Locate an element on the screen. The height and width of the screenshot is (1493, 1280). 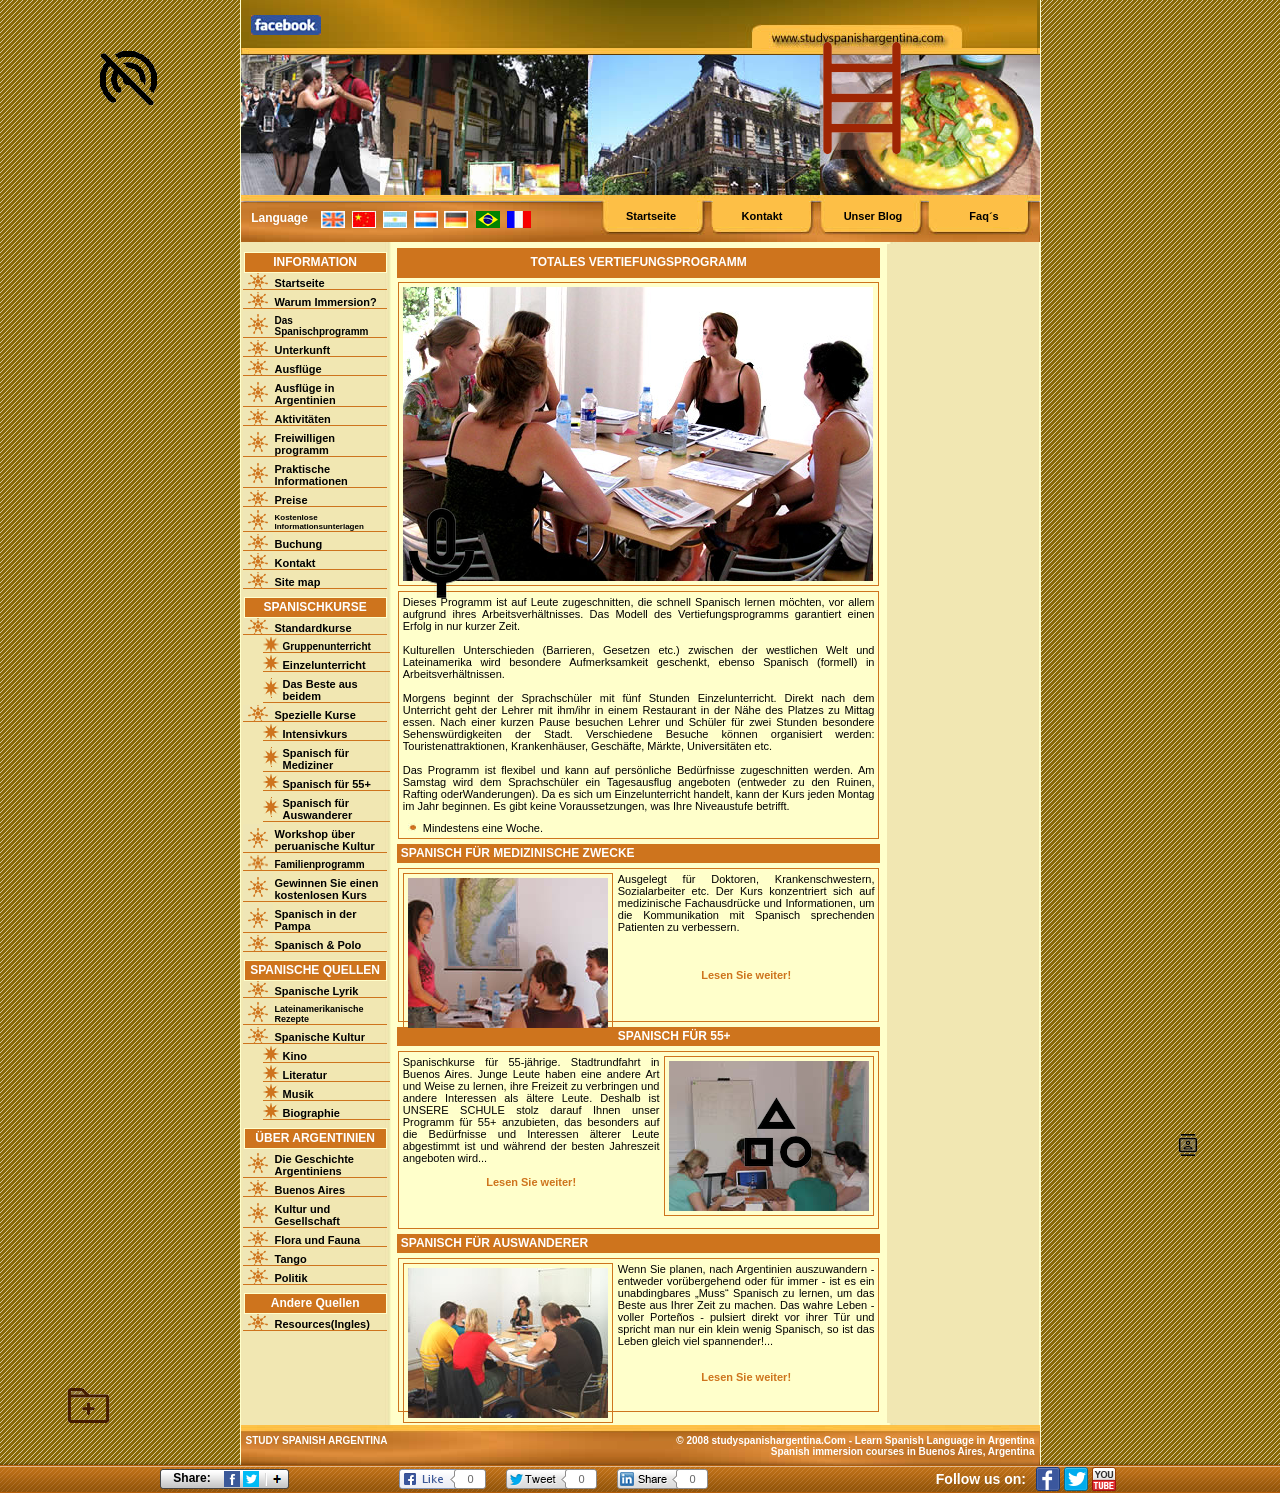
access step-by-step instructions or tutorials is located at coordinates (862, 98).